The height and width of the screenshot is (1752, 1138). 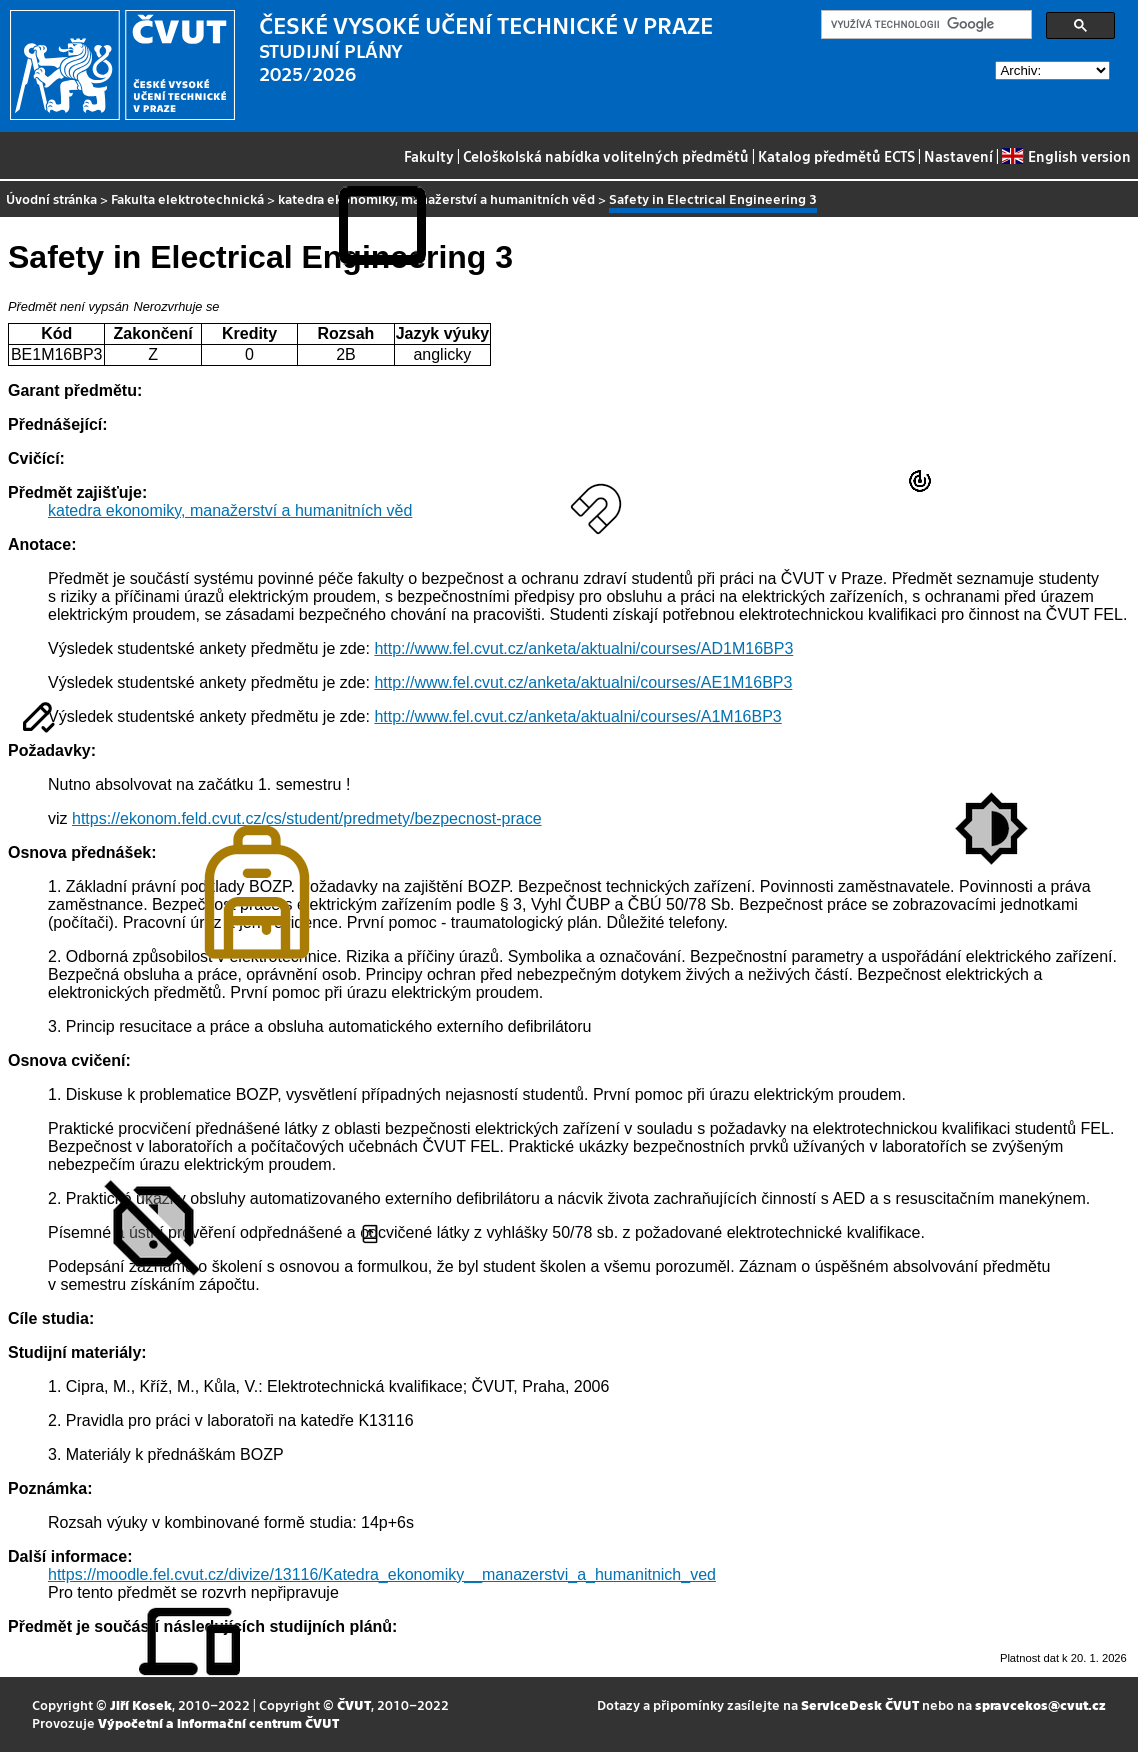 I want to click on connect your phone to another device, so click(x=189, y=1641).